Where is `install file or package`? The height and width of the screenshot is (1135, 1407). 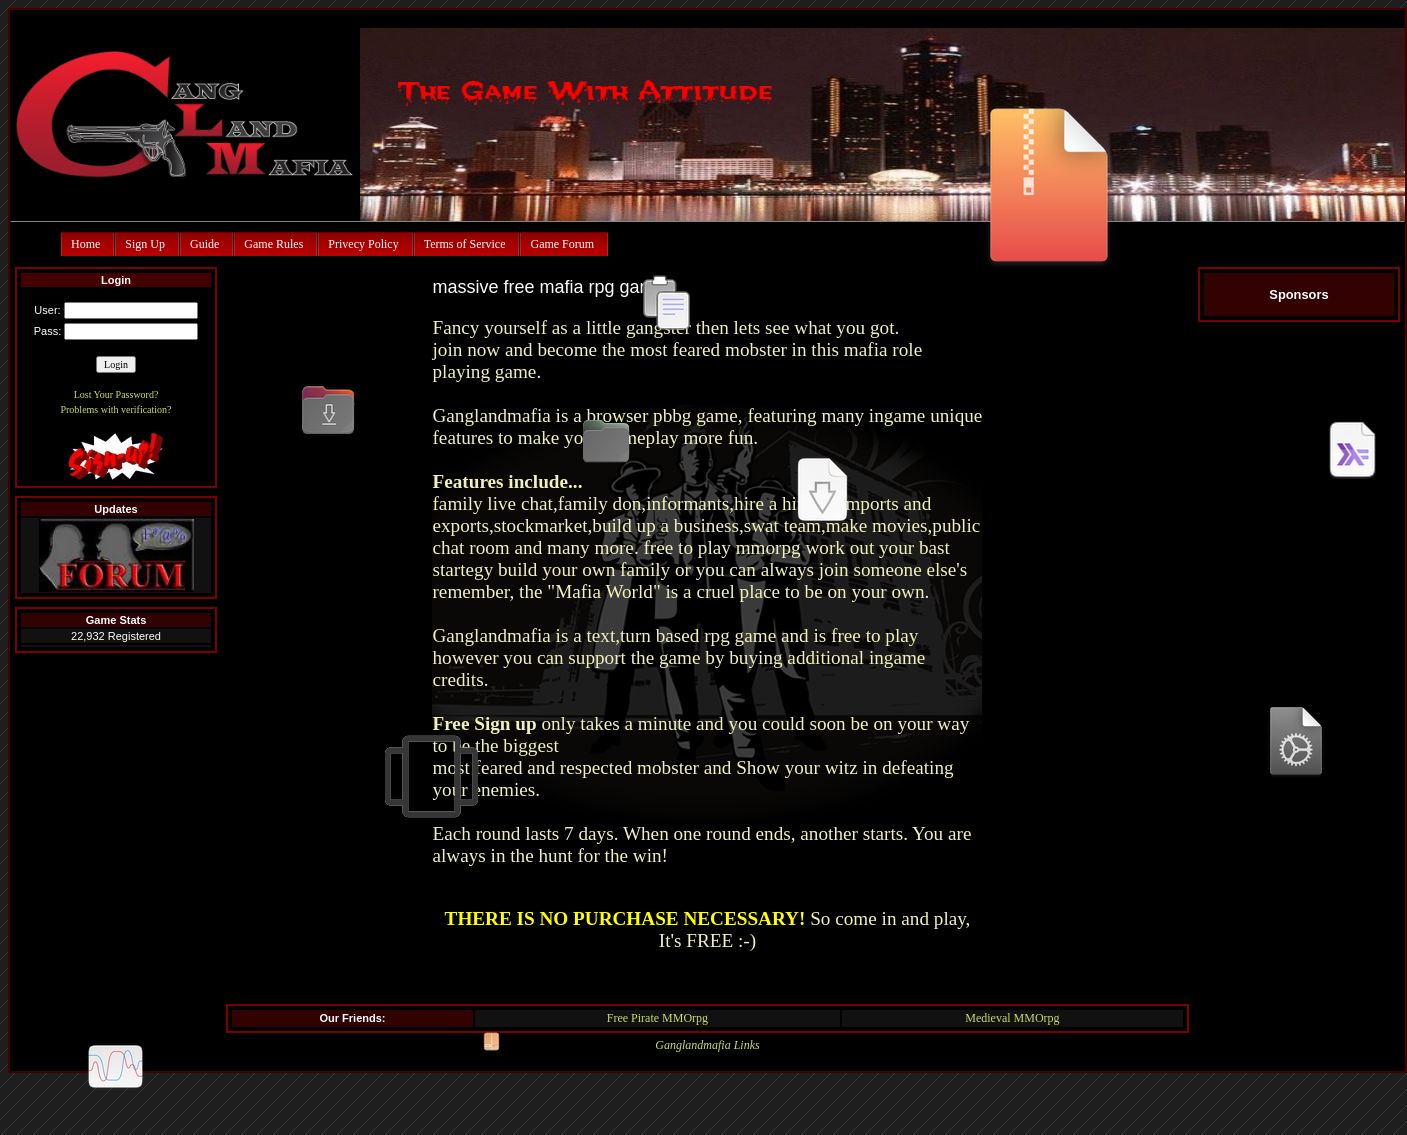 install file or package is located at coordinates (822, 489).